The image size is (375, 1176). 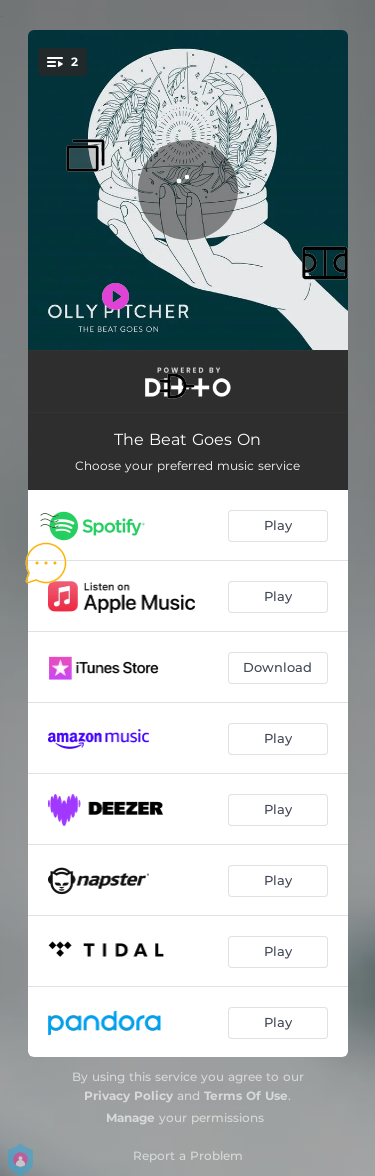 What do you see at coordinates (115, 296) in the screenshot?
I see `play media or video content` at bounding box center [115, 296].